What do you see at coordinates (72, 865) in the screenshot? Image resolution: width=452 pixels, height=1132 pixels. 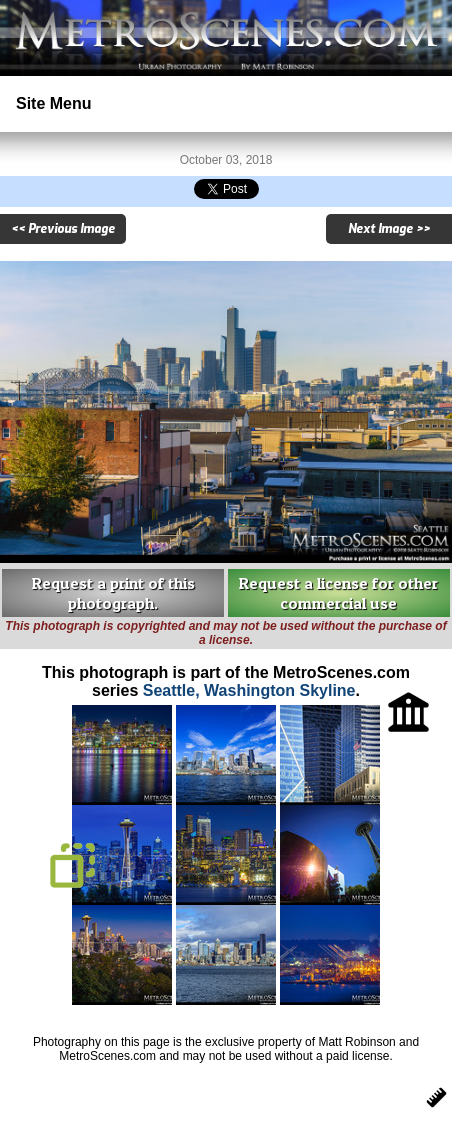 I see `send selected element to back layer` at bounding box center [72, 865].